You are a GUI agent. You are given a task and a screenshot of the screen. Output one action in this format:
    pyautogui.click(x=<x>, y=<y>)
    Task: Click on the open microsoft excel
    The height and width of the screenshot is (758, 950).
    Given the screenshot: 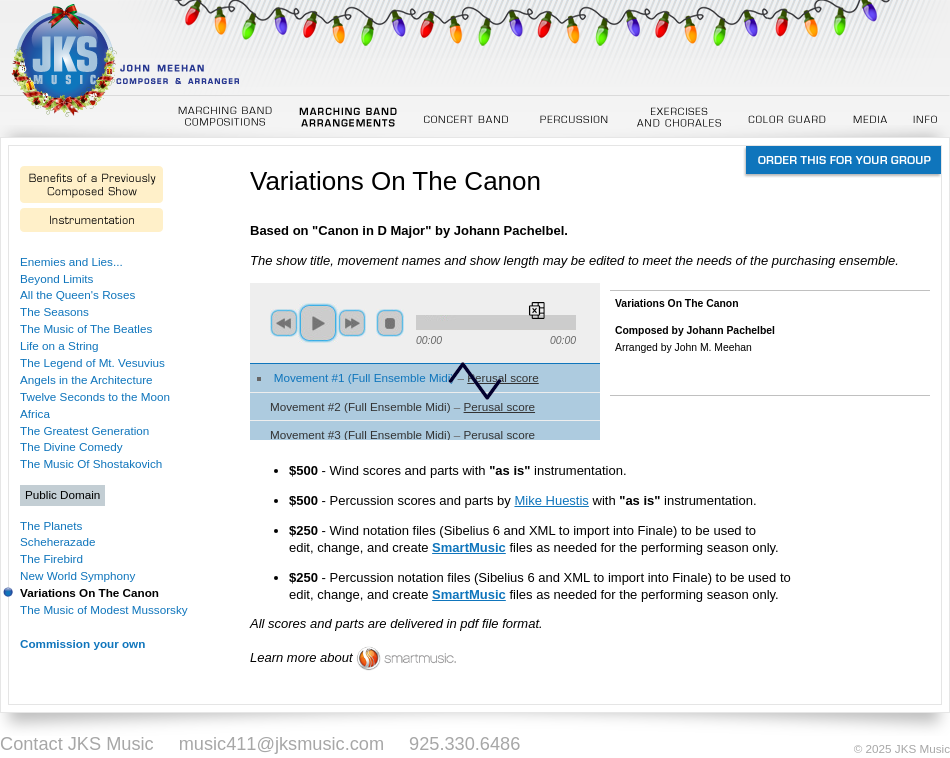 What is the action you would take?
    pyautogui.click(x=537, y=310)
    